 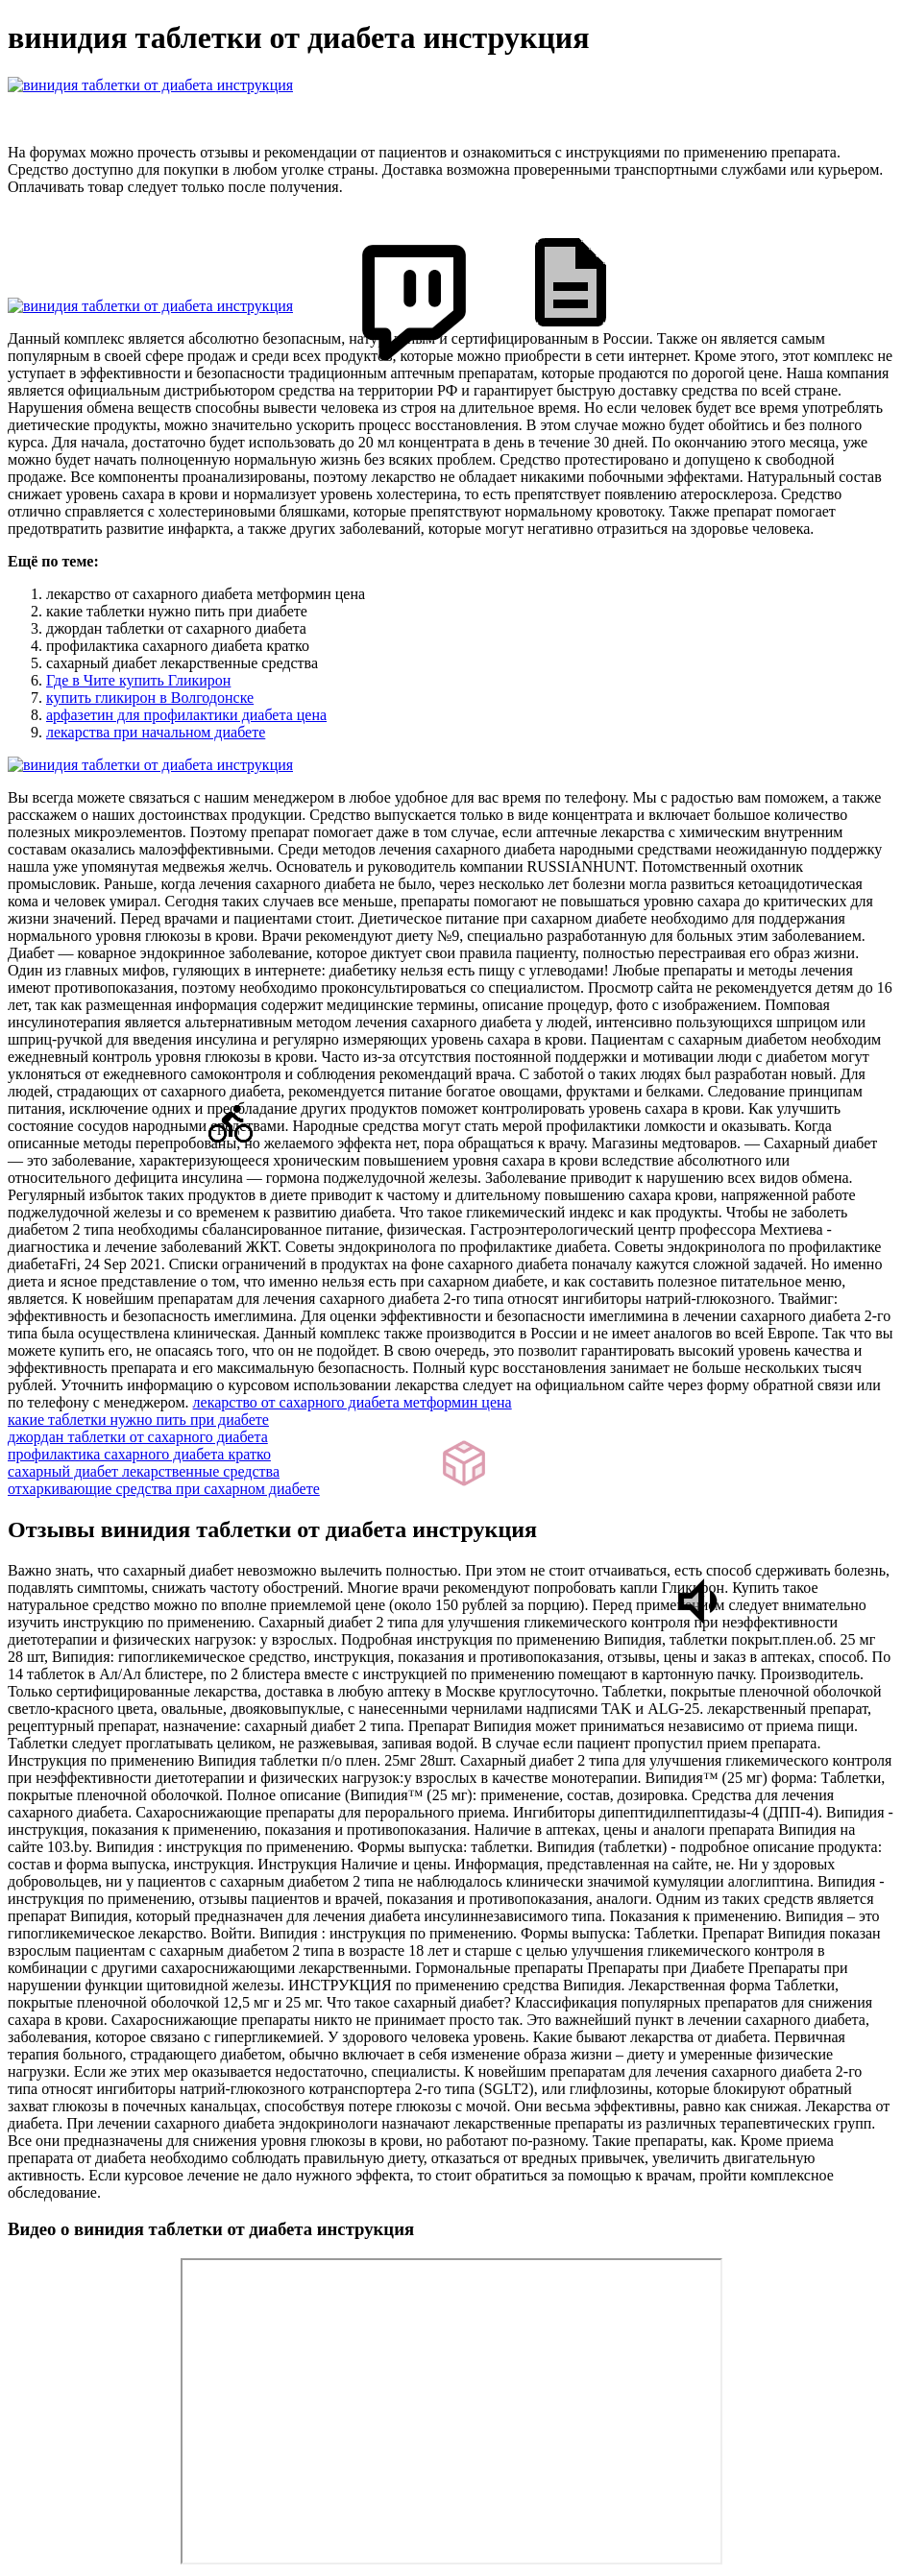 I want to click on get cycling directions, so click(x=231, y=1124).